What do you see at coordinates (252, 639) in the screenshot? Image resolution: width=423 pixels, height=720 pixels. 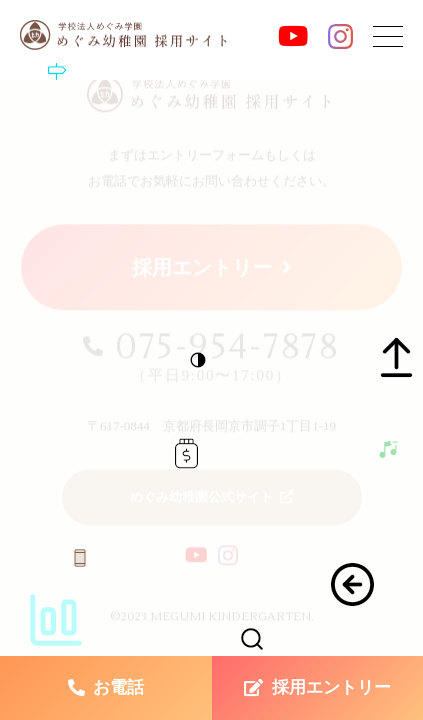 I see `search for content or items` at bounding box center [252, 639].